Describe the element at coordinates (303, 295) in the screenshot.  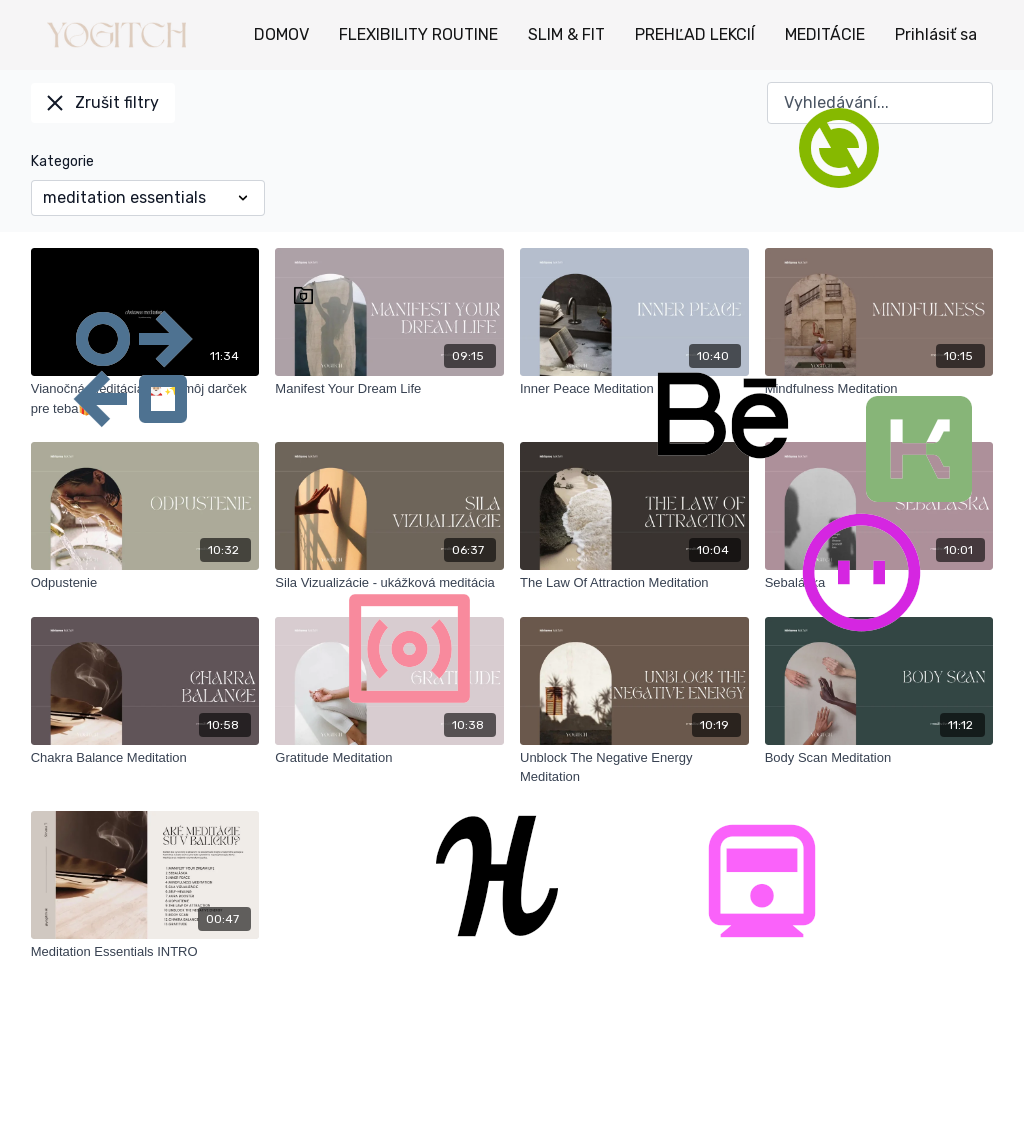
I see `access protected or secure files` at that location.